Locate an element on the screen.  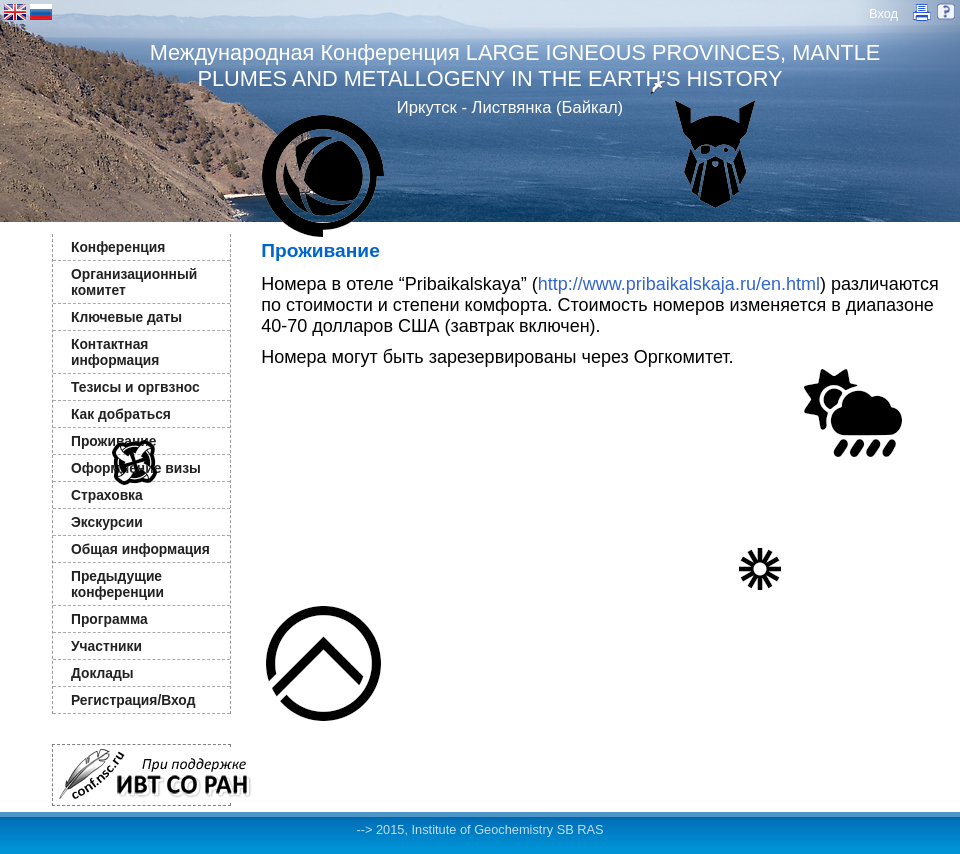
visit Nexus Mods website is located at coordinates (134, 462).